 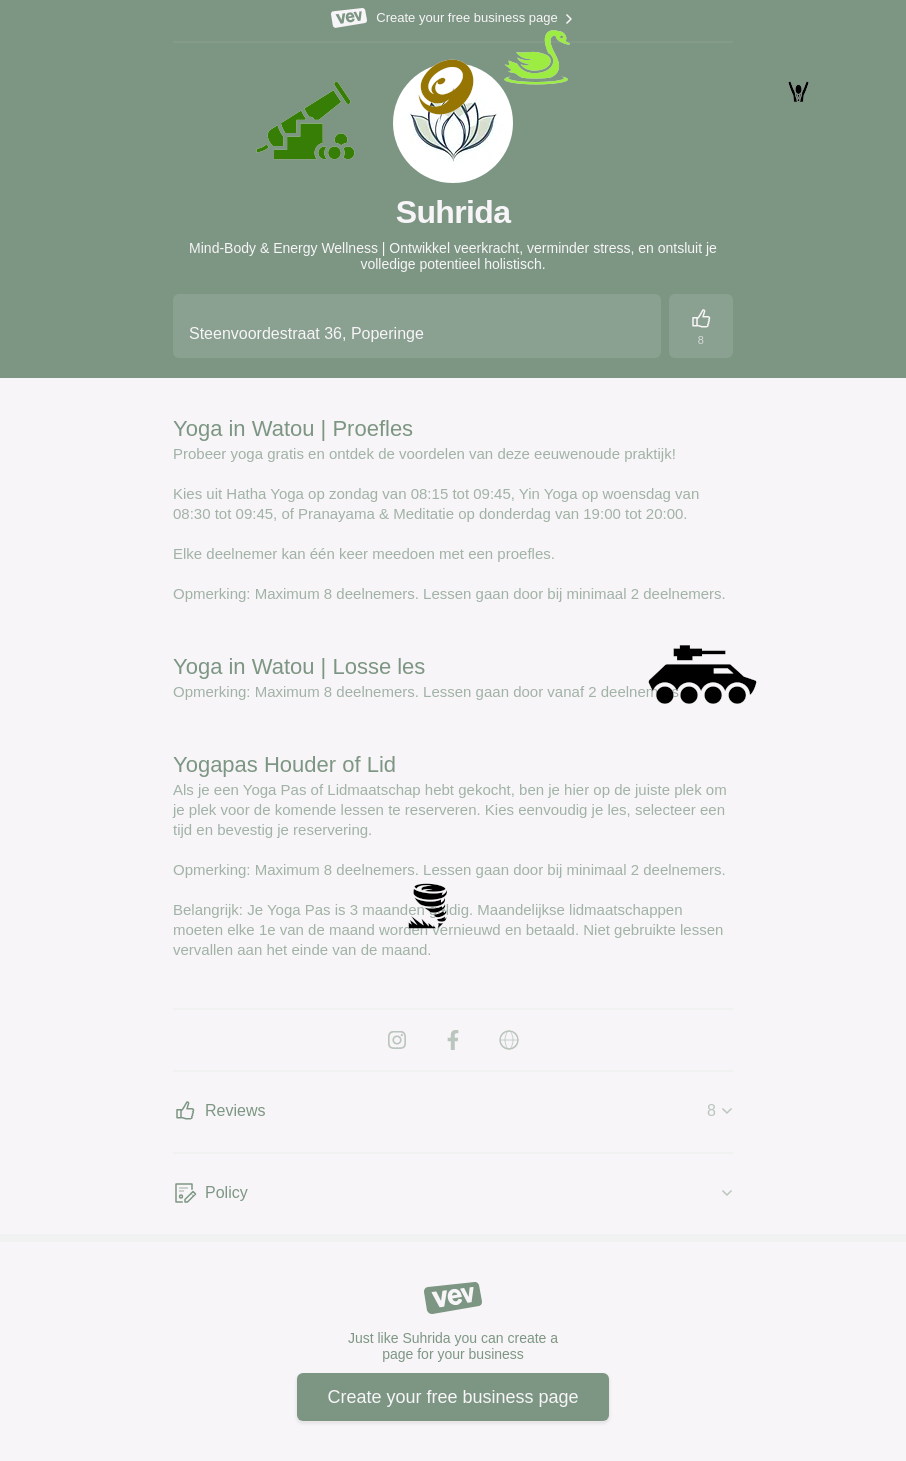 I want to click on indicates a wind or air-based ability, so click(x=446, y=87).